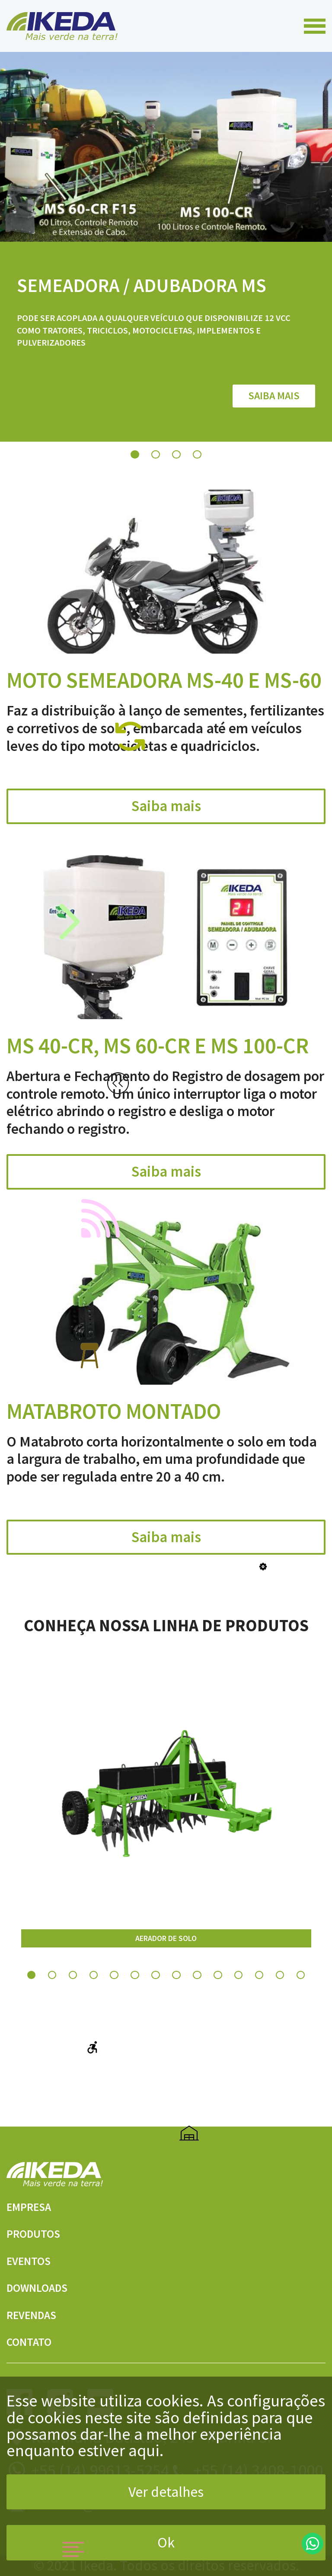 The width and height of the screenshot is (332, 2576). I want to click on navigate to the next item or screen, so click(68, 921).